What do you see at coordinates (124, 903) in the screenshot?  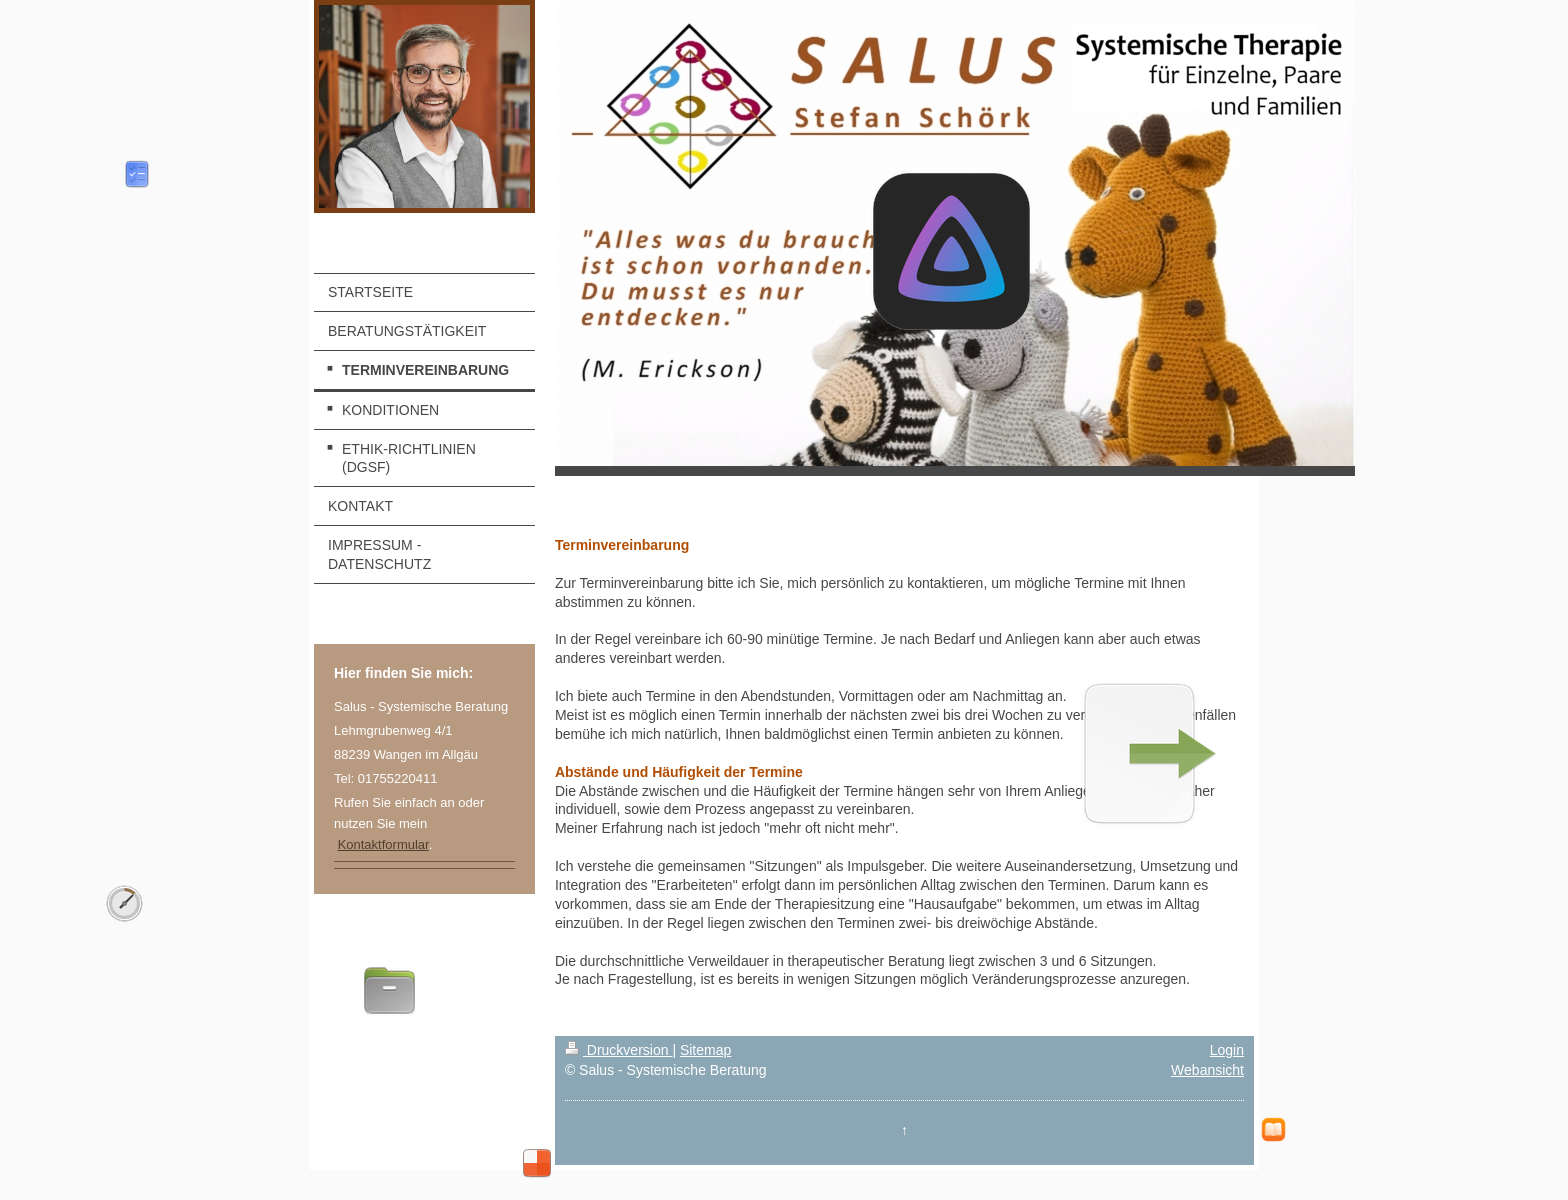 I see `open sysprof system profiler` at bounding box center [124, 903].